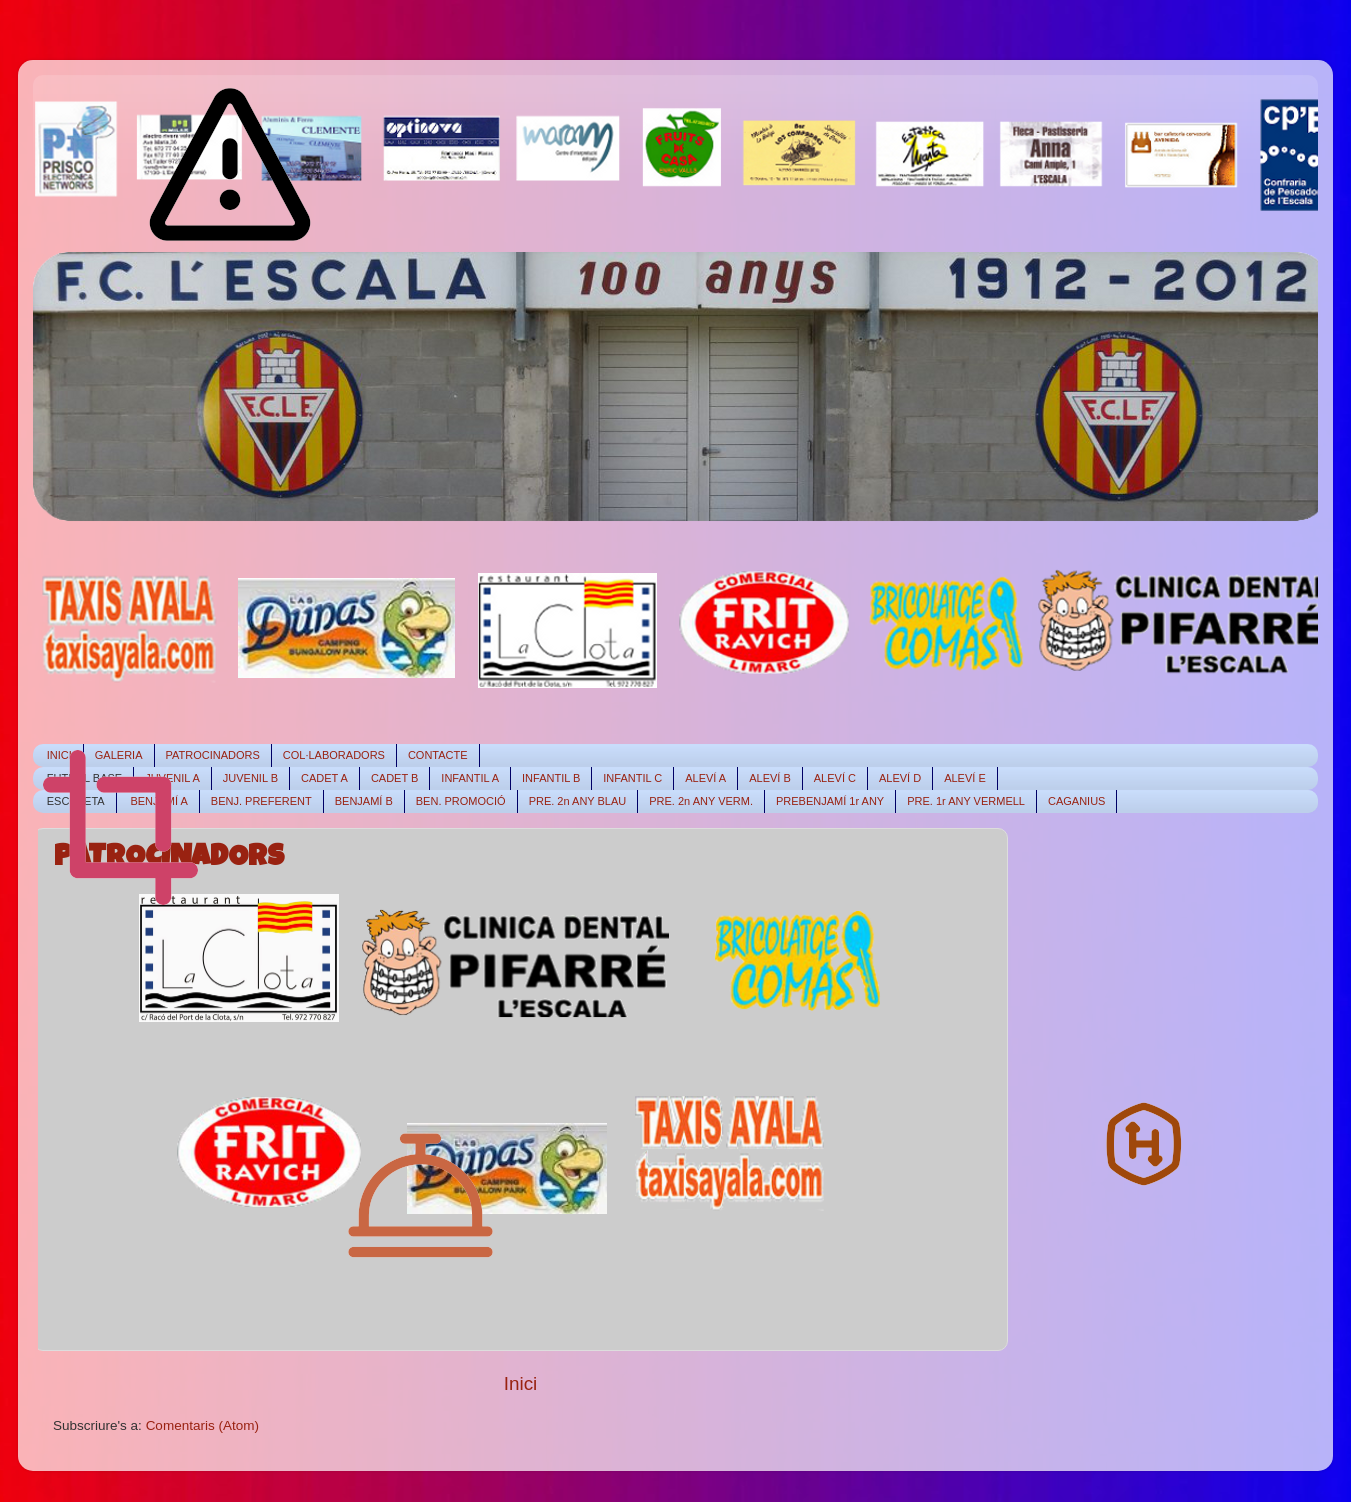  I want to click on indicates a warning or caution state, so click(230, 169).